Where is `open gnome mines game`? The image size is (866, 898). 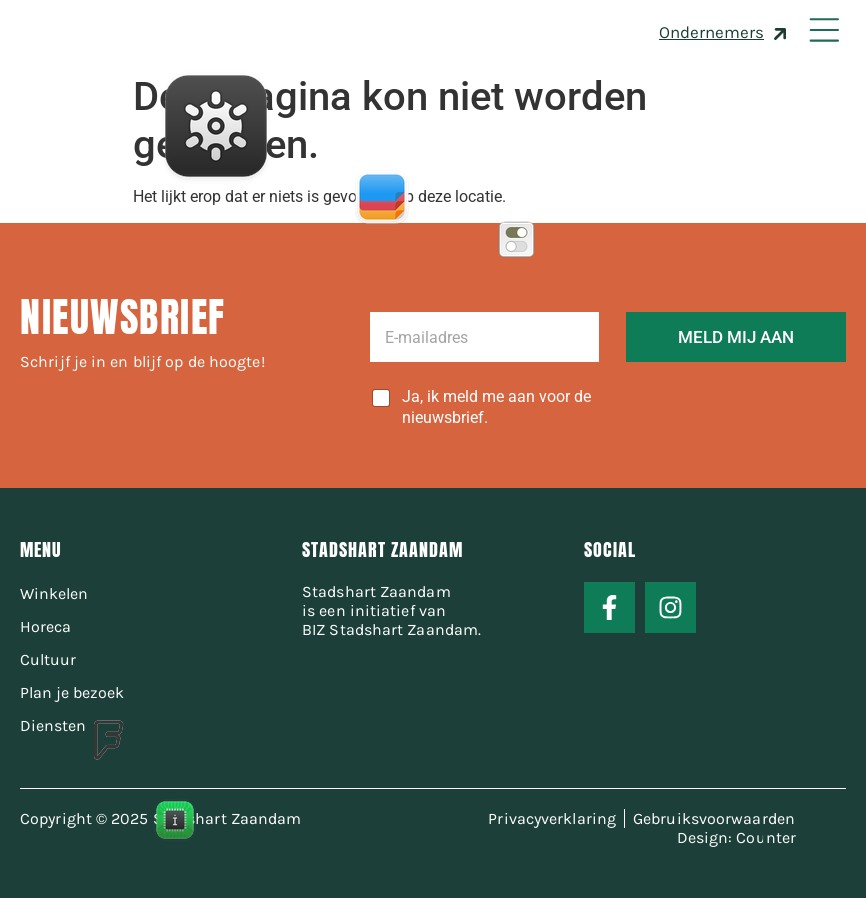 open gnome mines game is located at coordinates (216, 126).